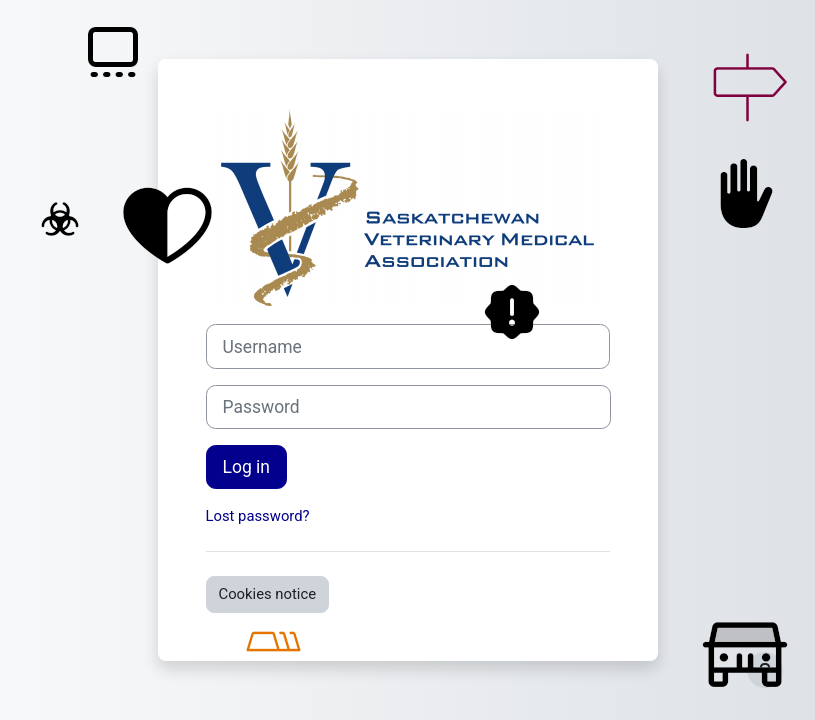 The height and width of the screenshot is (720, 815). I want to click on indicates a warning or important alert, so click(512, 312).